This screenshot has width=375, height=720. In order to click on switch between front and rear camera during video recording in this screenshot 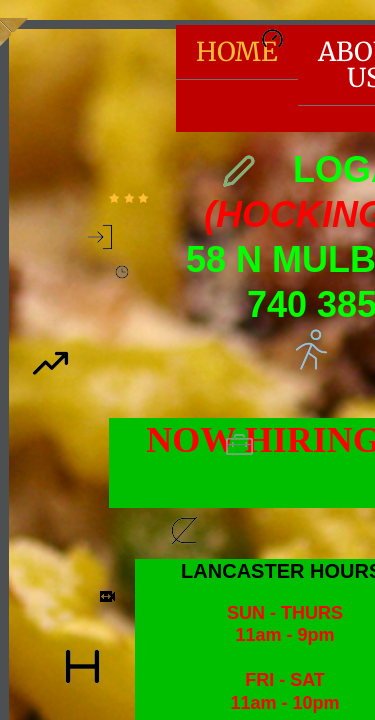, I will do `click(107, 596)`.